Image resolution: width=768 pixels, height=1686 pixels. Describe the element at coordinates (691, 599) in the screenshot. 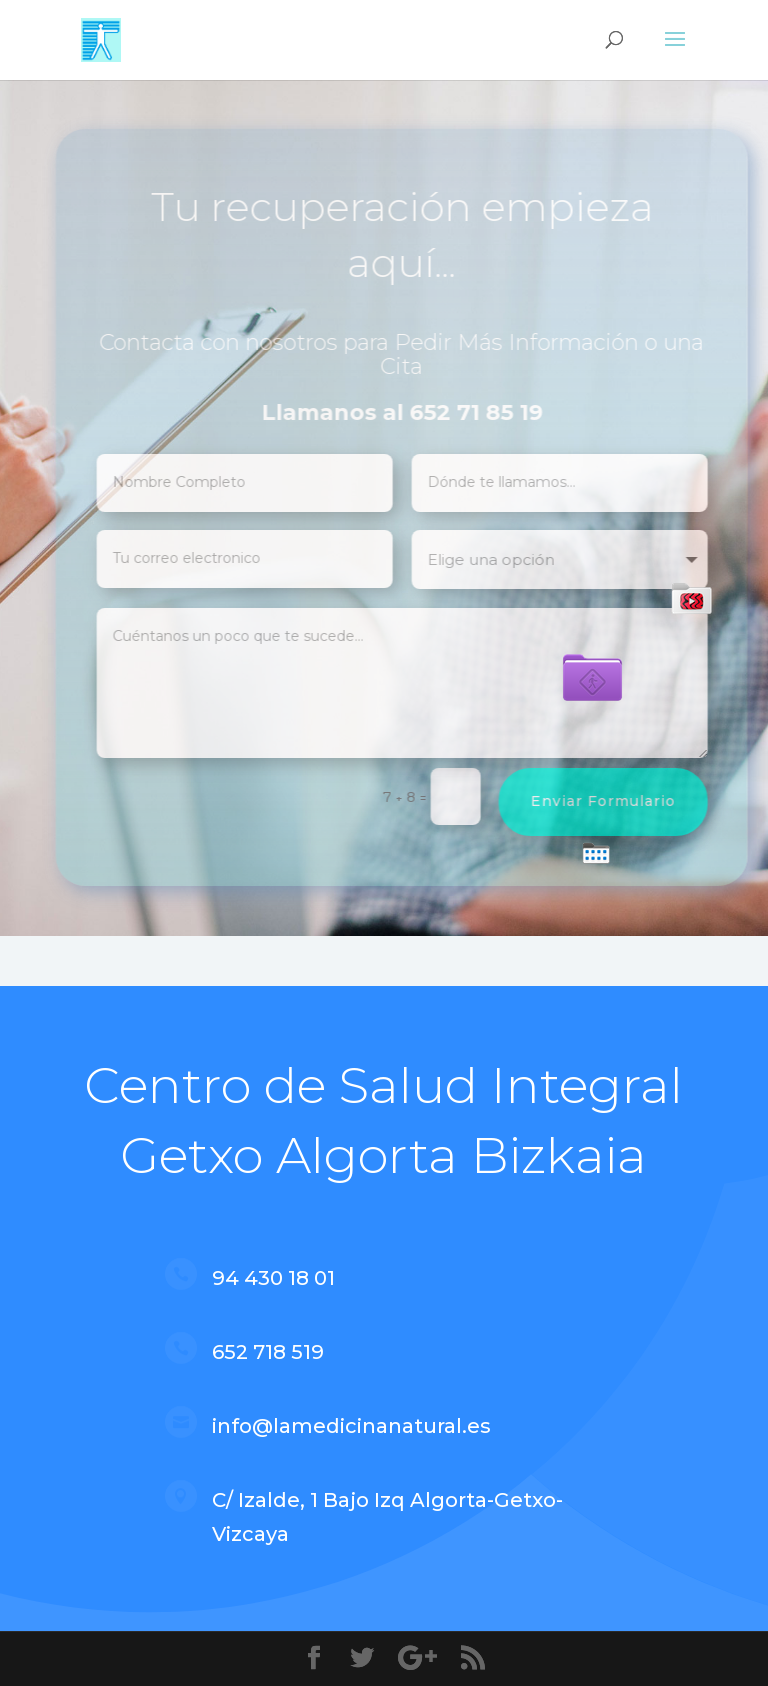

I see `open PewDiePie YouTube channel folder` at that location.